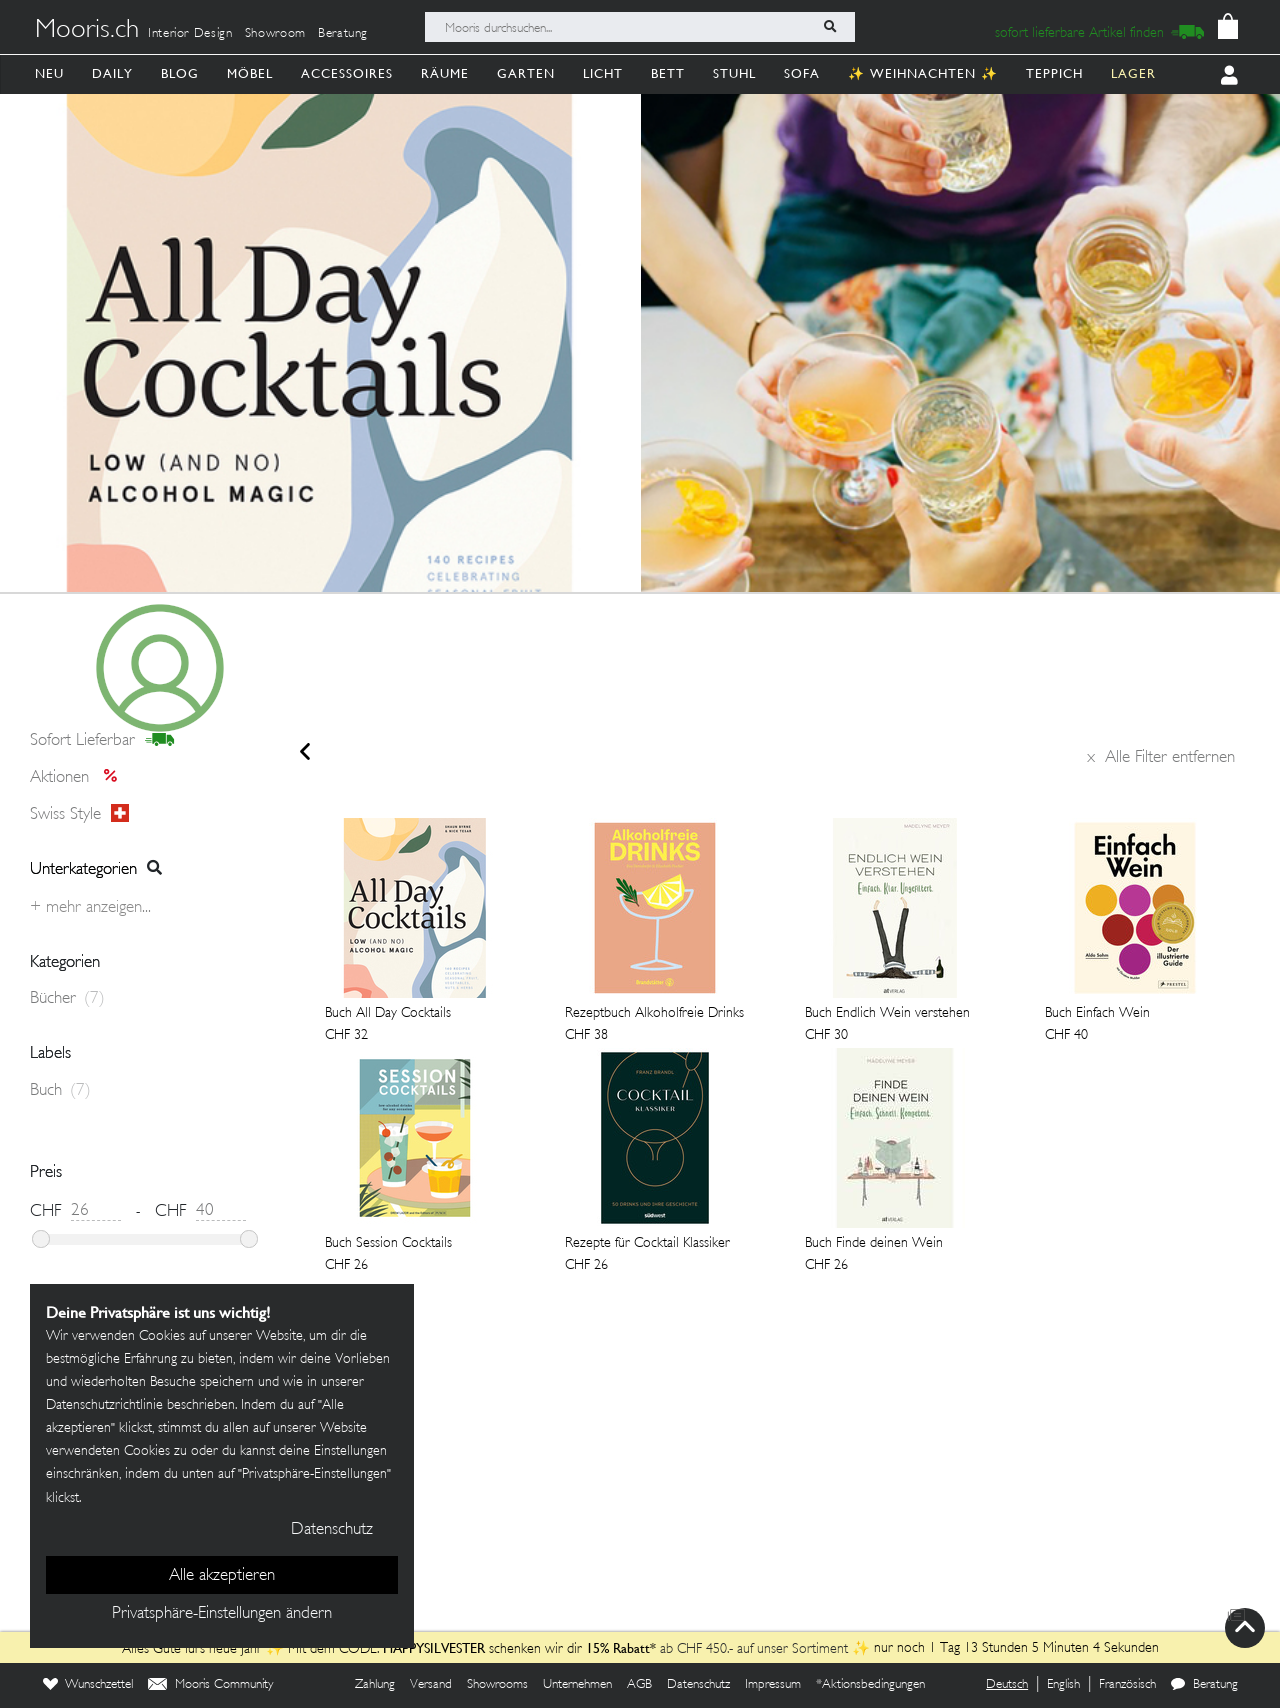  I want to click on view your profile, so click(160, 668).